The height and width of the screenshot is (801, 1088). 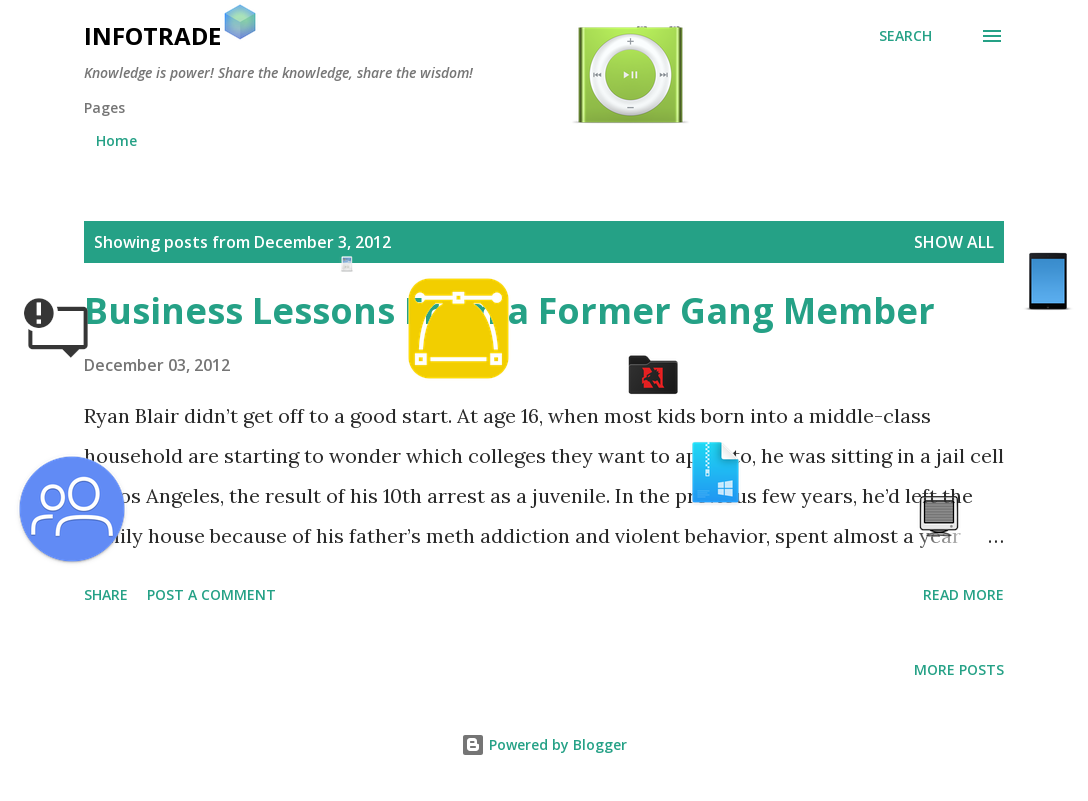 I want to click on access shape style library in iMovie, so click(x=458, y=328).